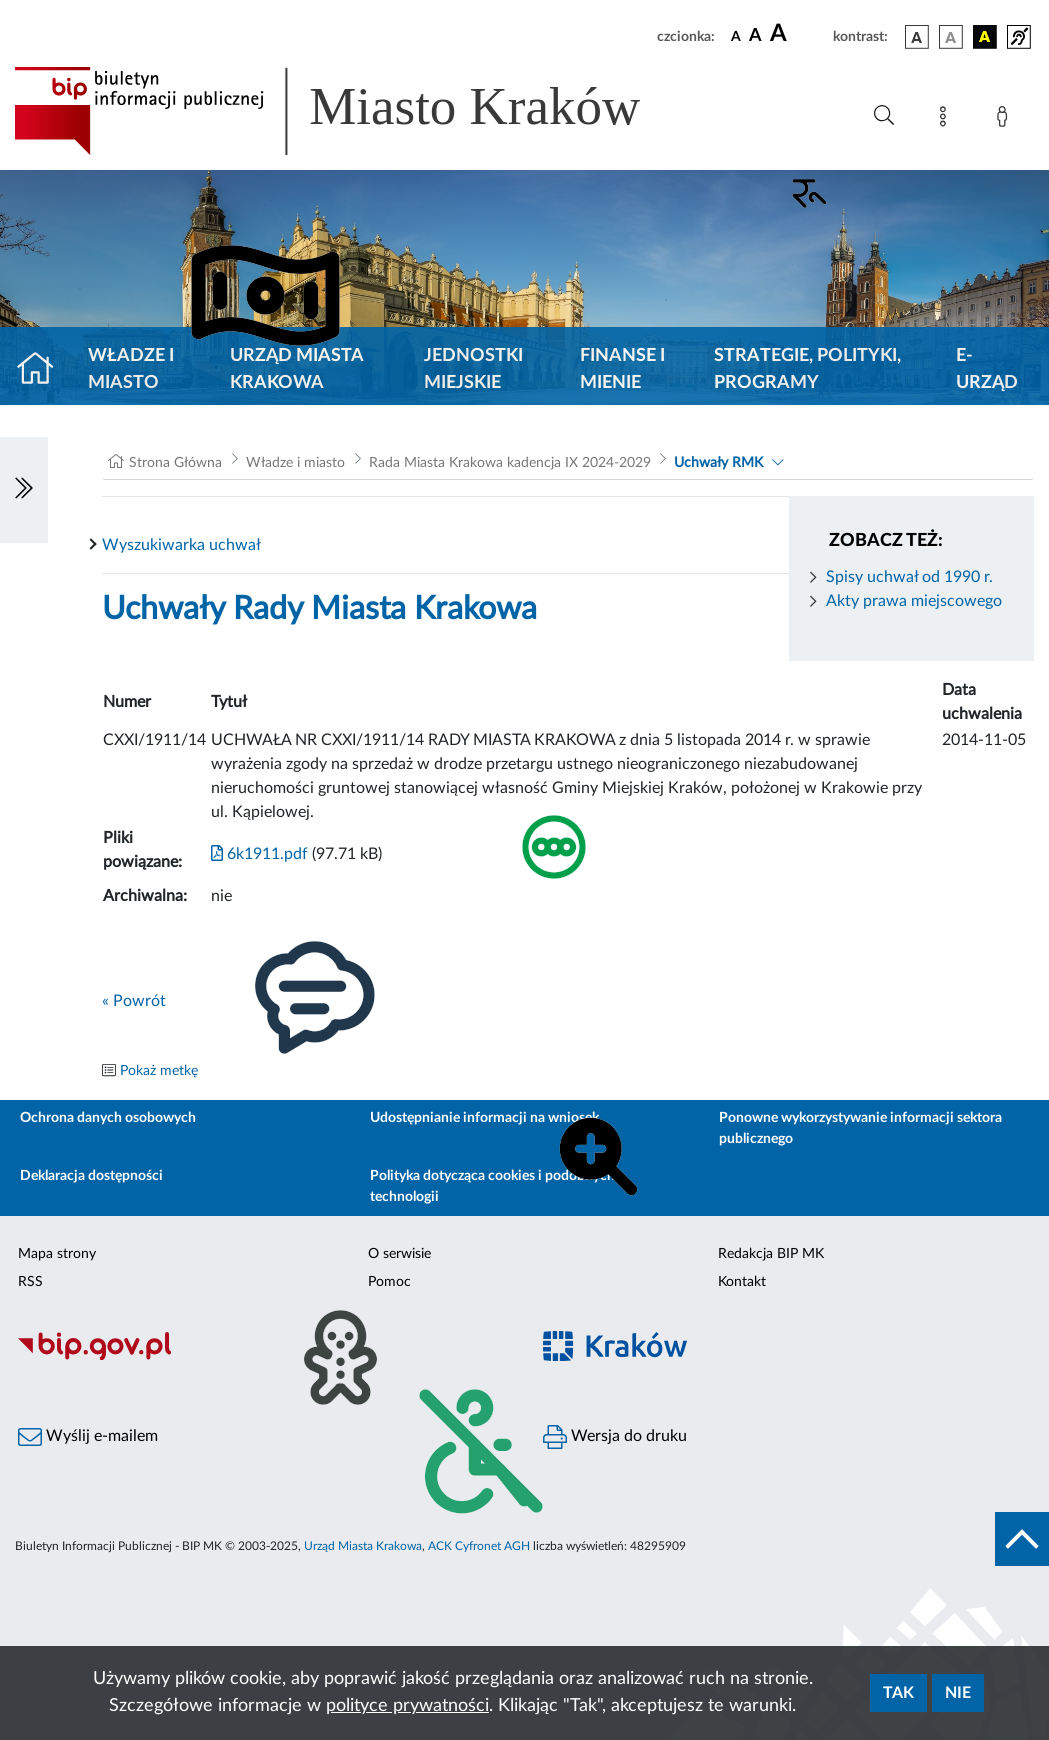 This screenshot has height=1740, width=1049. Describe the element at coordinates (598, 1156) in the screenshot. I see `zoom in on content` at that location.